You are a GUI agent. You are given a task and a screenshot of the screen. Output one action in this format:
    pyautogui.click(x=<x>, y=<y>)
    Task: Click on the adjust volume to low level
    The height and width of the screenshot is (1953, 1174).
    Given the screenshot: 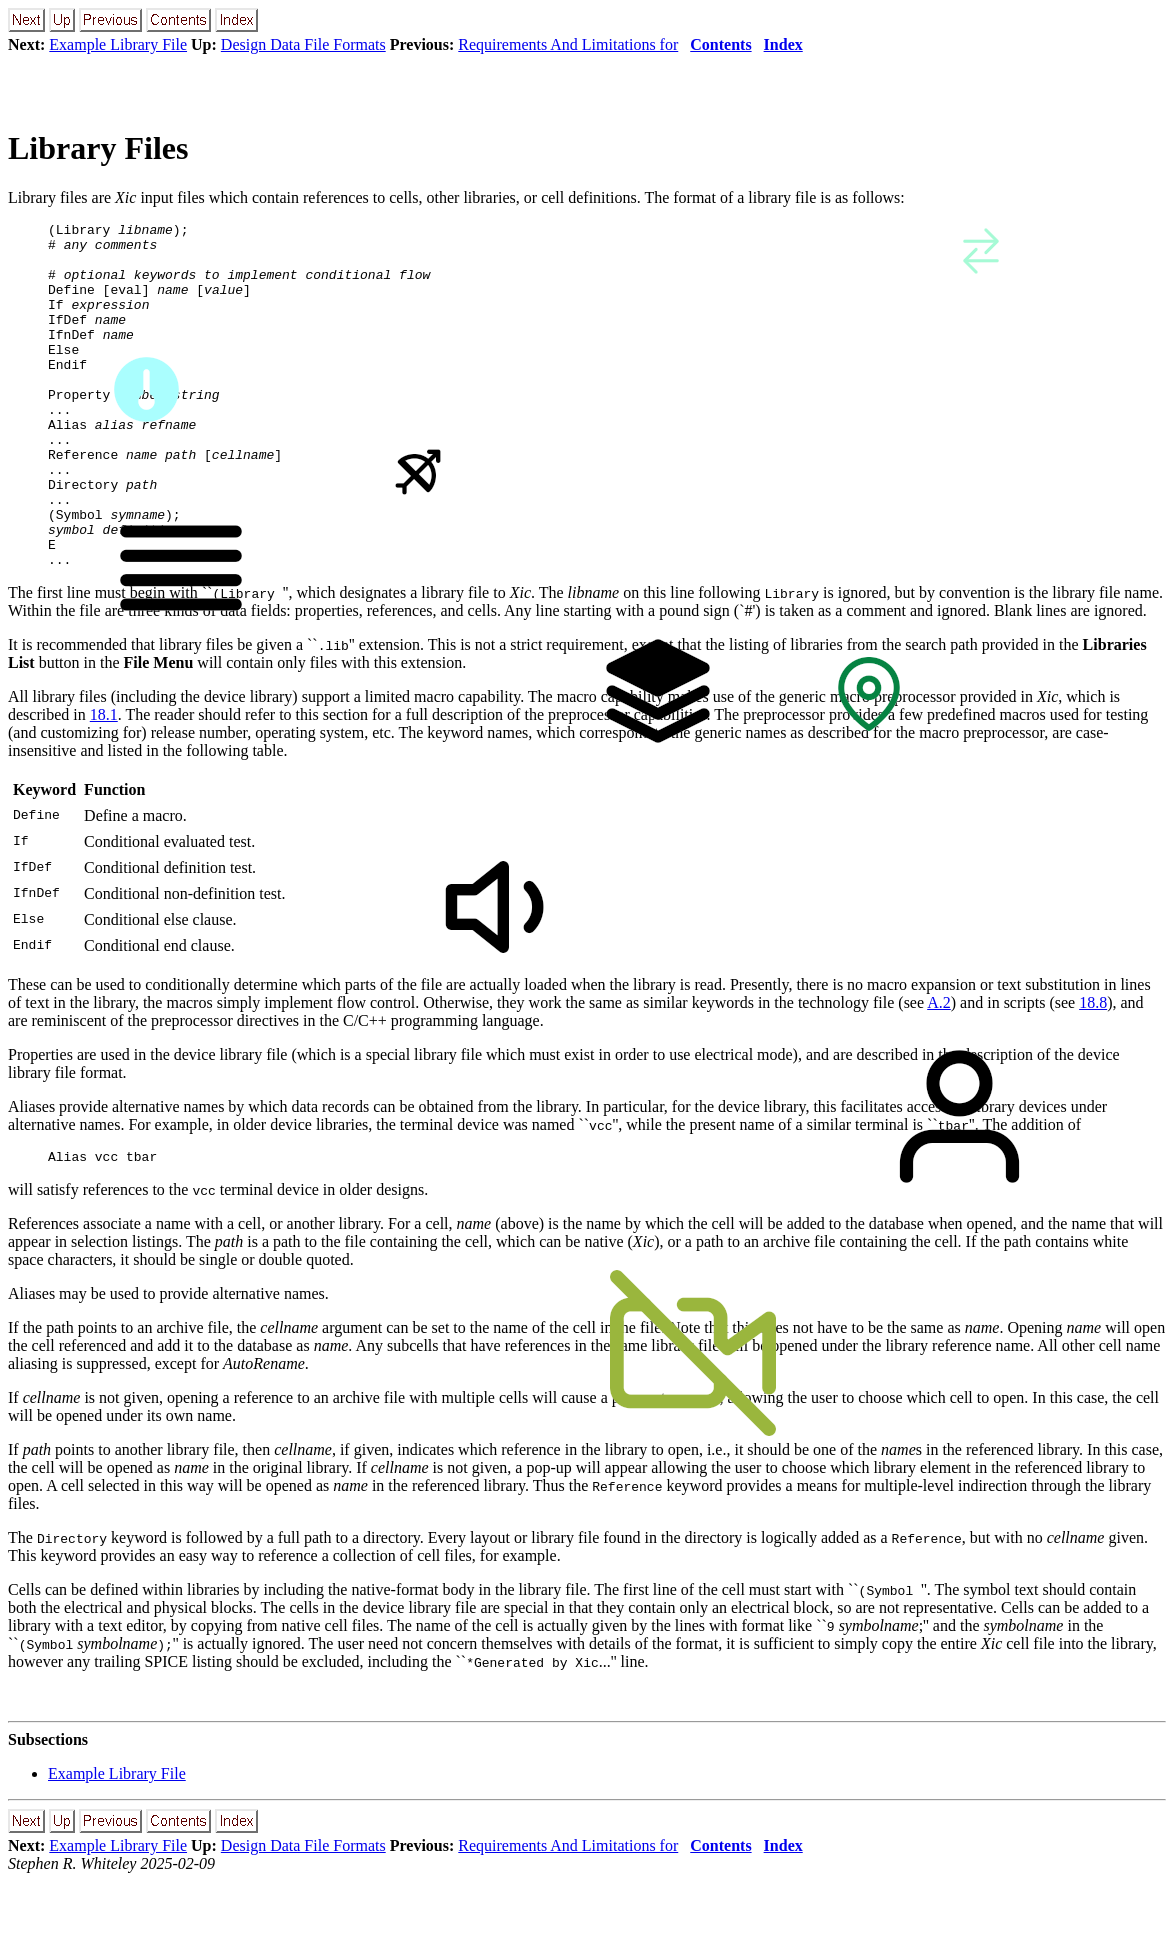 What is the action you would take?
    pyautogui.click(x=509, y=907)
    